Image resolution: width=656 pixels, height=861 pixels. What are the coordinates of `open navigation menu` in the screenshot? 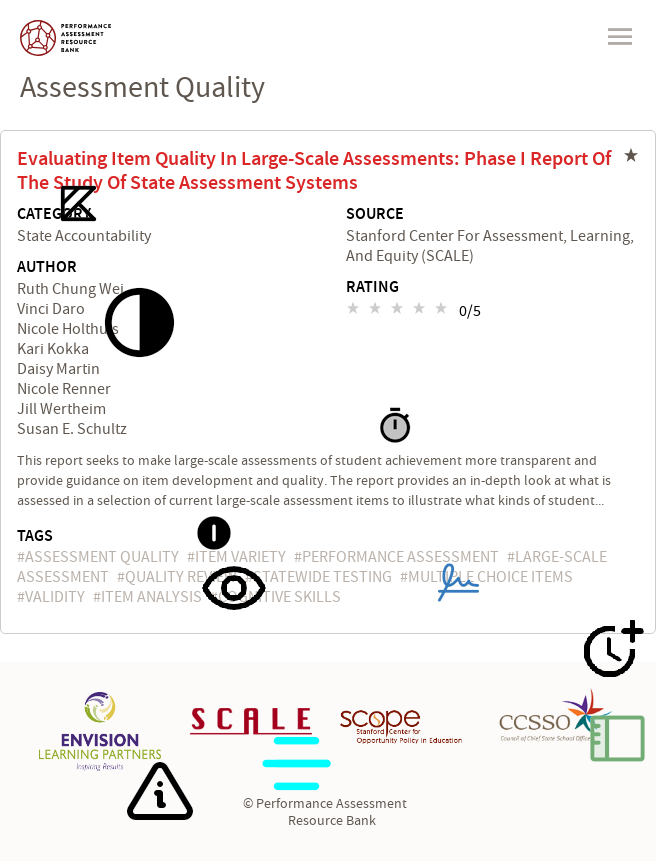 It's located at (296, 763).